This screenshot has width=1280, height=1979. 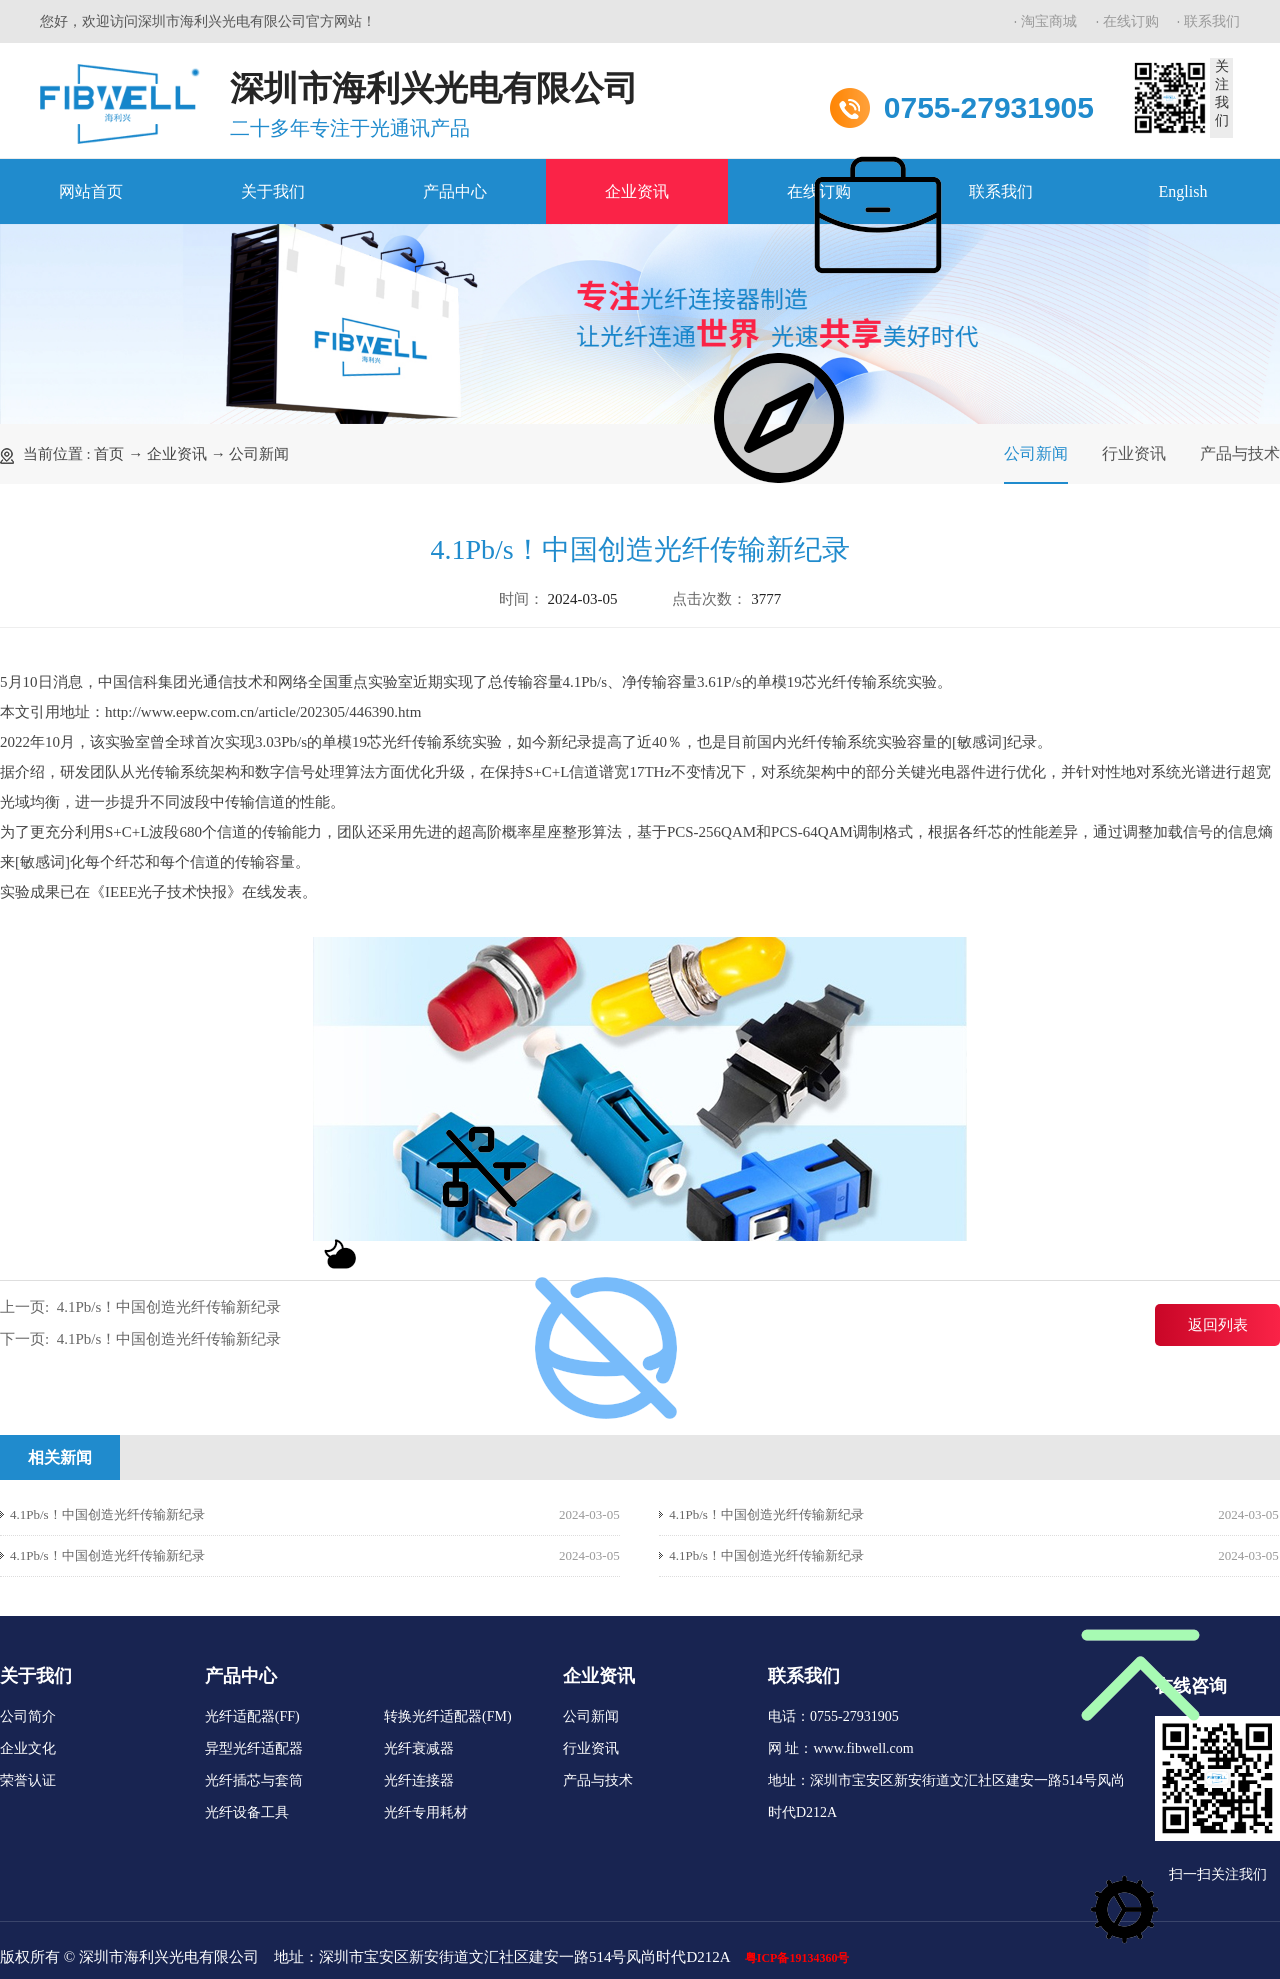 What do you see at coordinates (878, 220) in the screenshot?
I see `access work or business-related content` at bounding box center [878, 220].